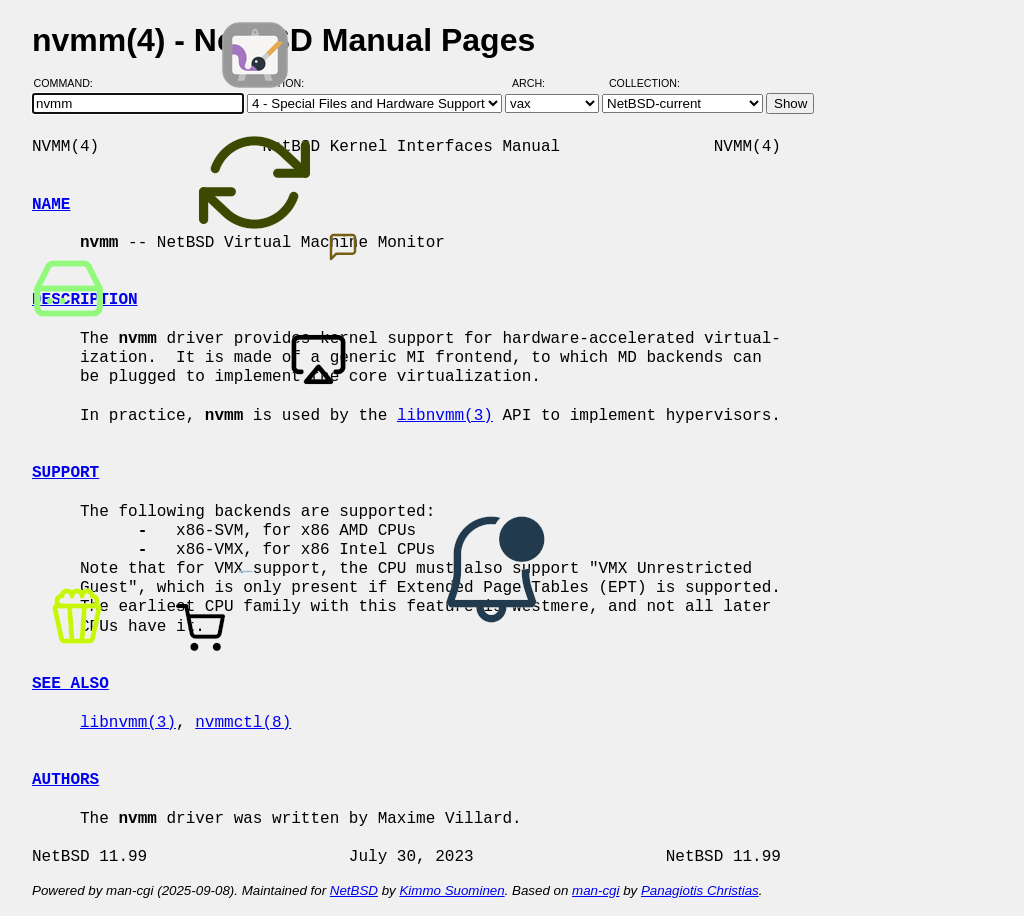 This screenshot has height=916, width=1024. What do you see at coordinates (255, 55) in the screenshot?
I see `create or design a new software project` at bounding box center [255, 55].